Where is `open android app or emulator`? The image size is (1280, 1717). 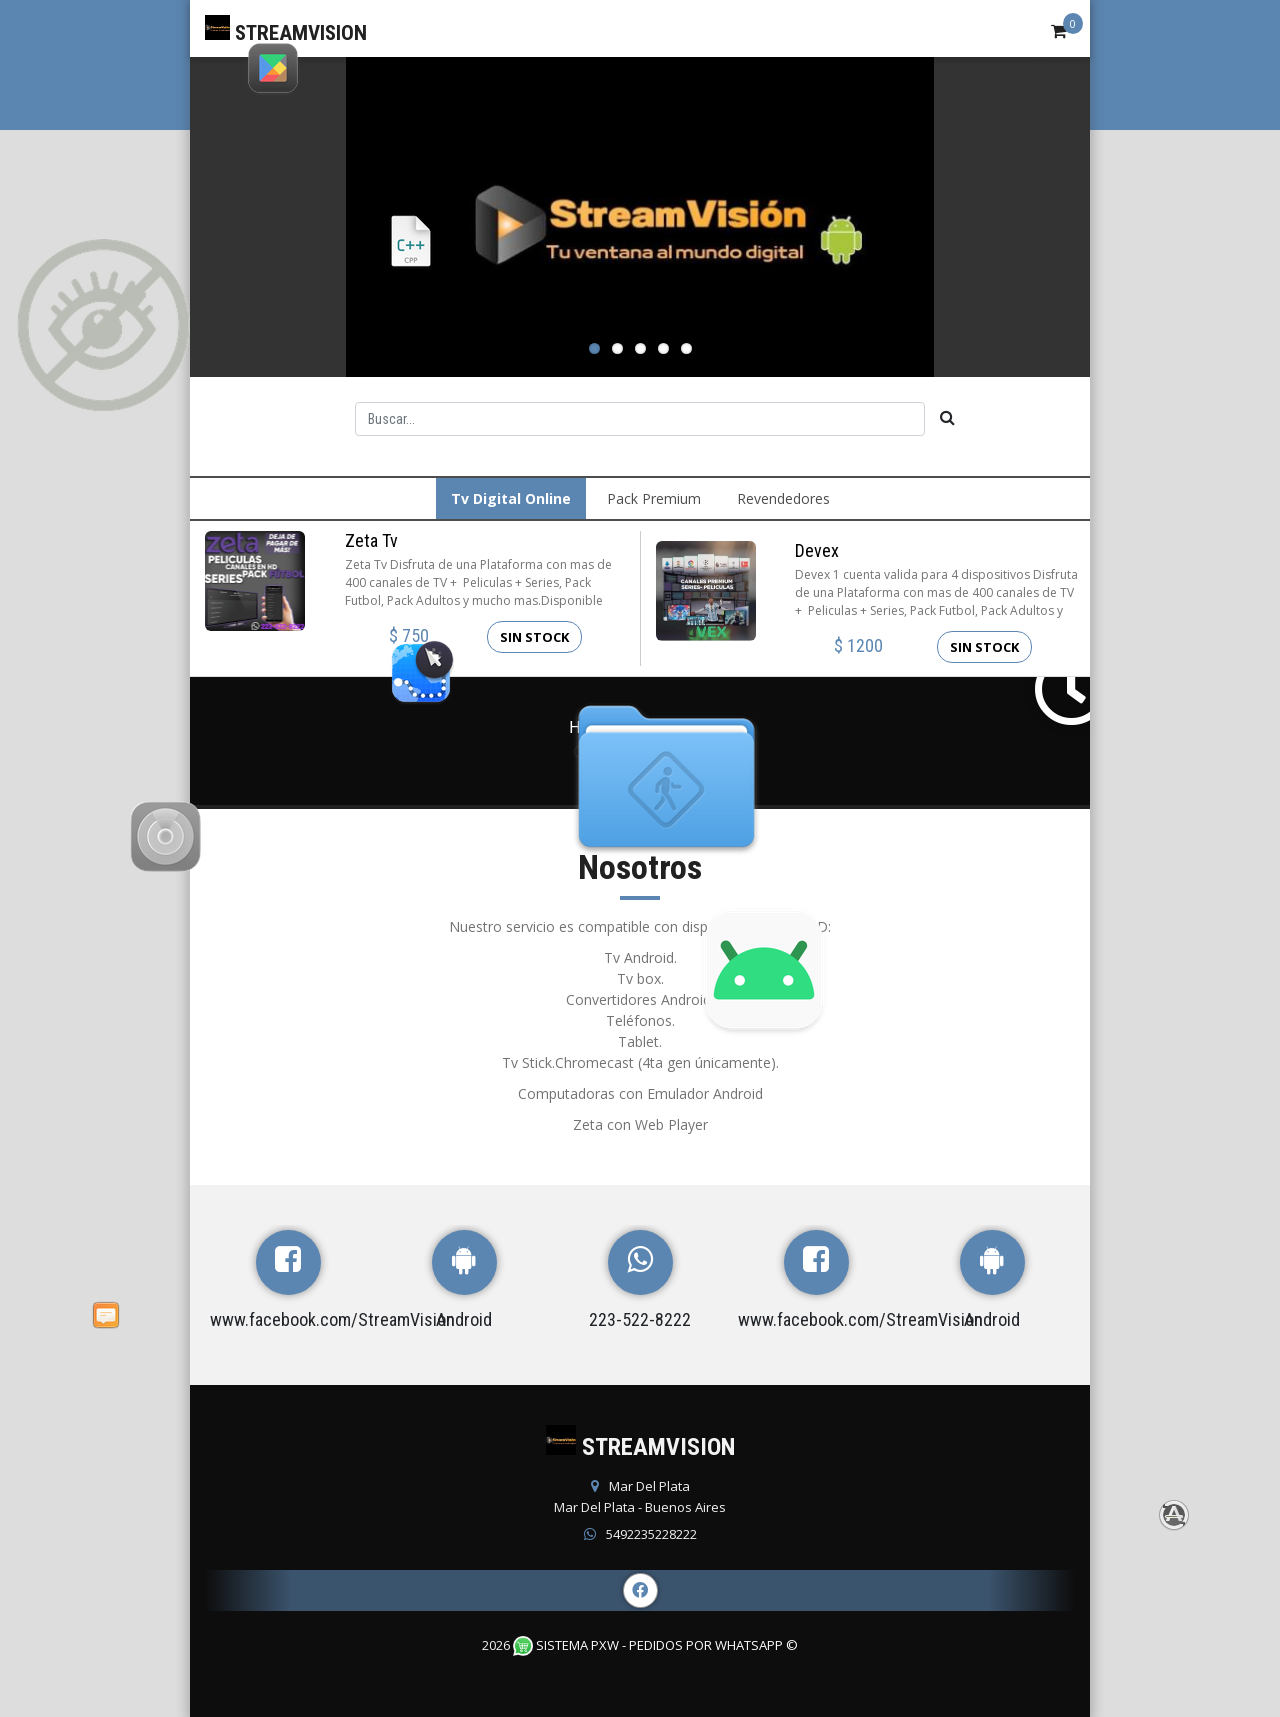
open android app or emulator is located at coordinates (764, 970).